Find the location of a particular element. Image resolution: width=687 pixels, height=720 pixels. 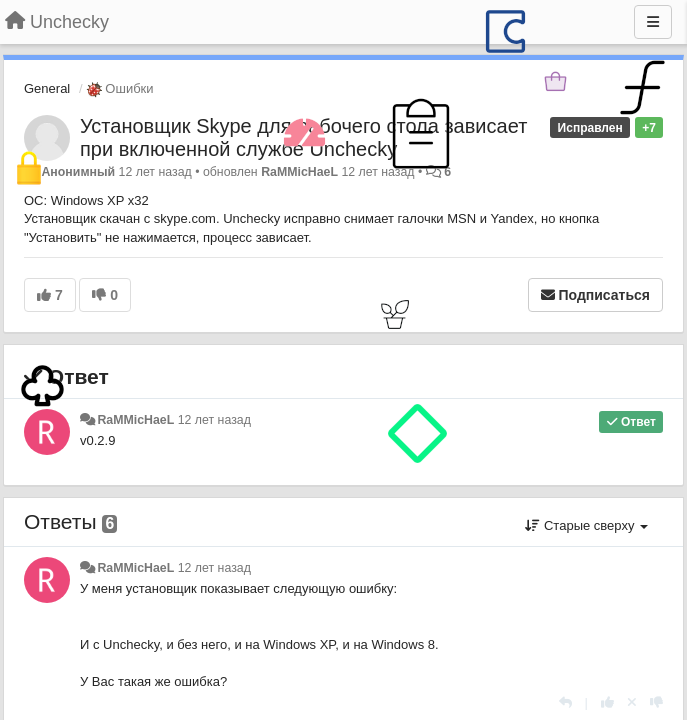

view your shopping bag is located at coordinates (555, 82).